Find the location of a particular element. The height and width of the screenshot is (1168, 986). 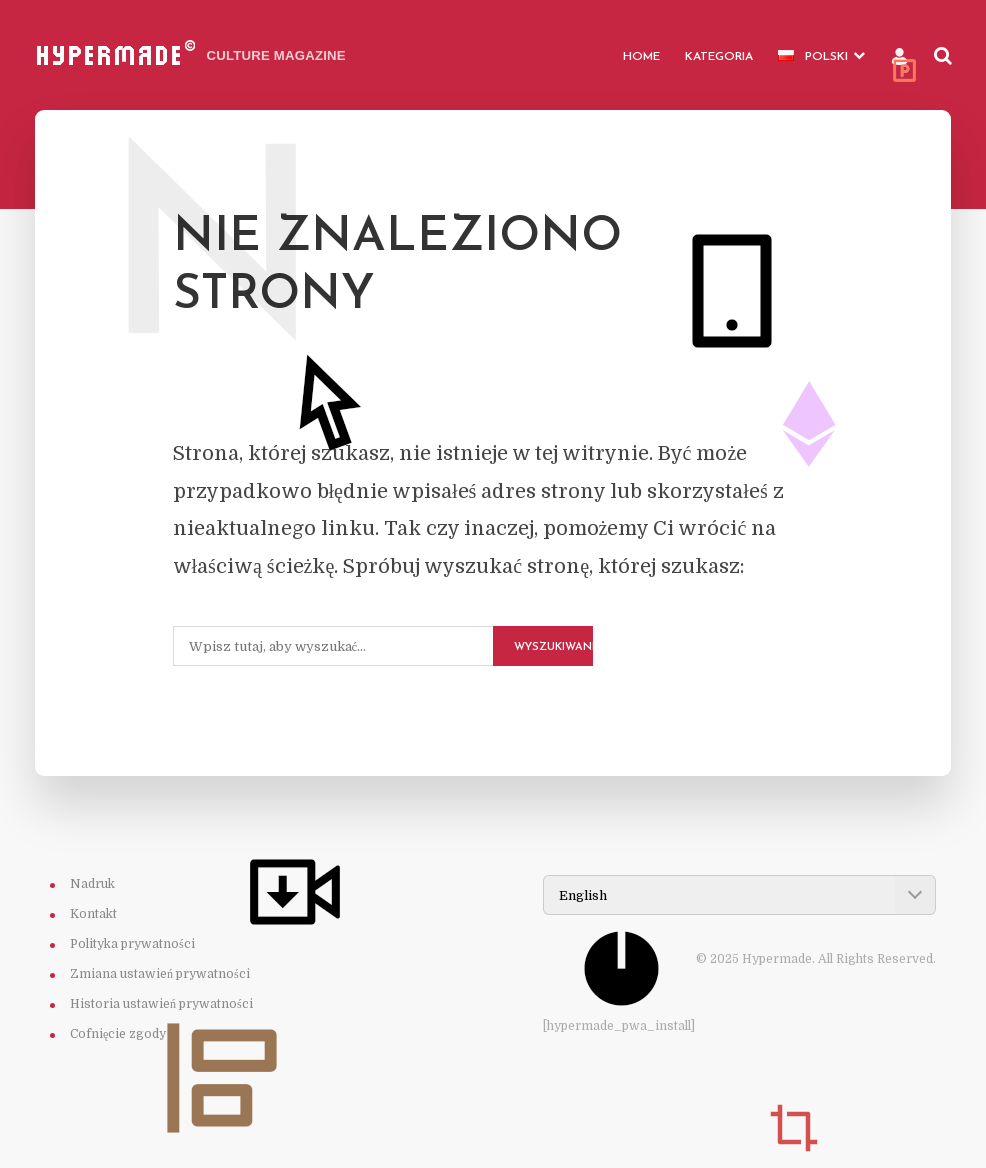

ethereum cryptocurrency logo is located at coordinates (809, 424).